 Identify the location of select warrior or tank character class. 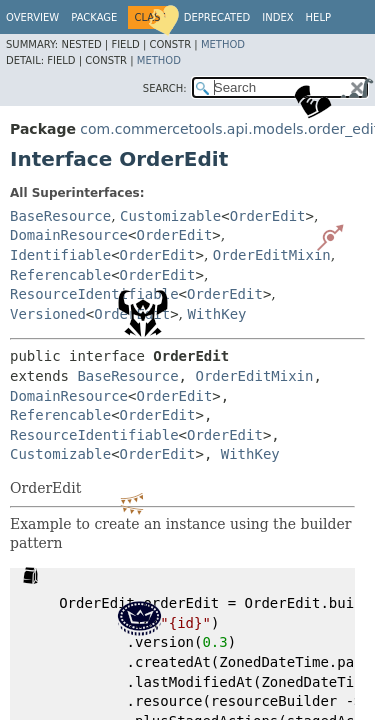
(143, 313).